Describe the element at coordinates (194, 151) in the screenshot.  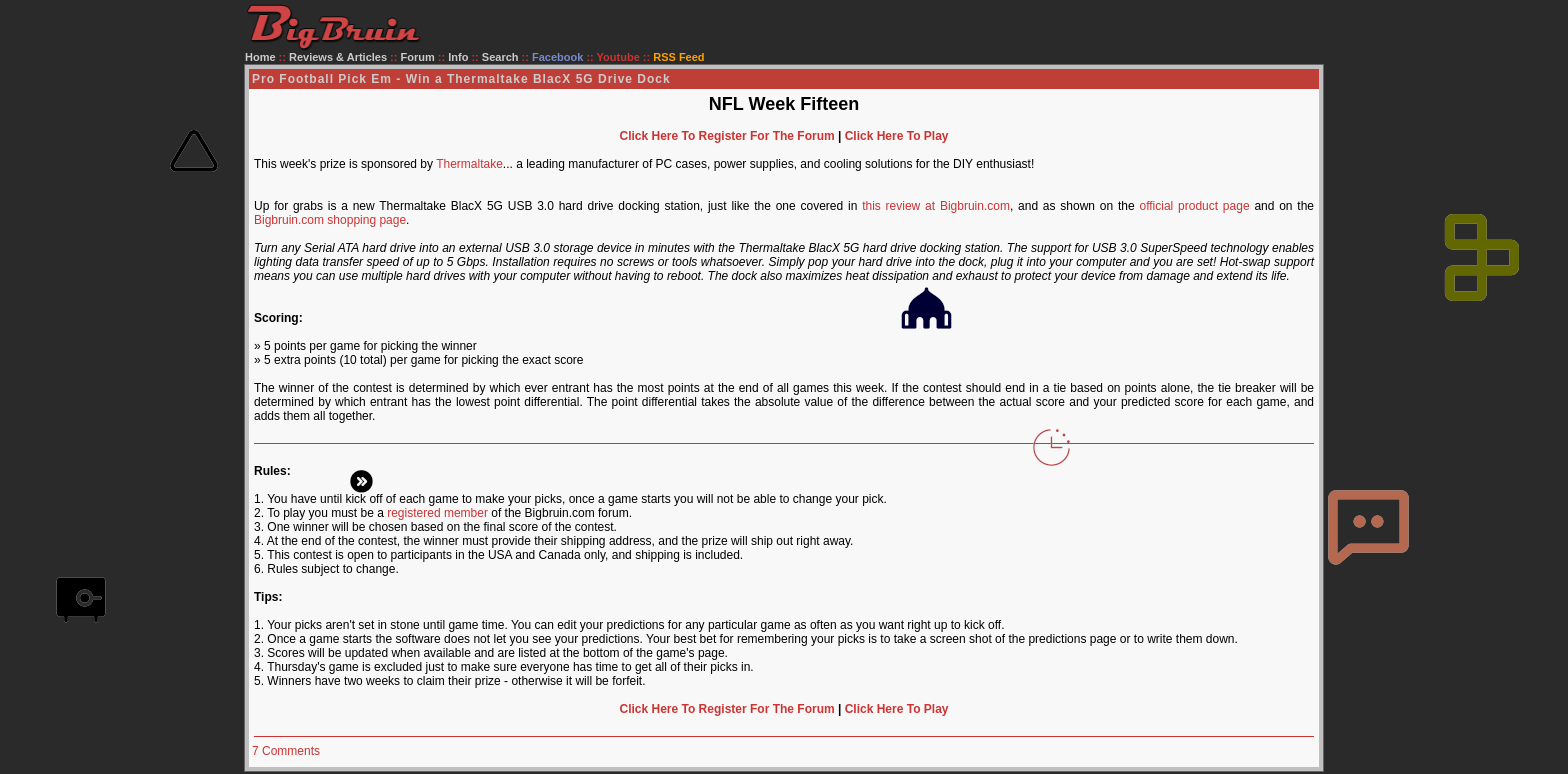
I see `indicates a warning or caution state` at that location.